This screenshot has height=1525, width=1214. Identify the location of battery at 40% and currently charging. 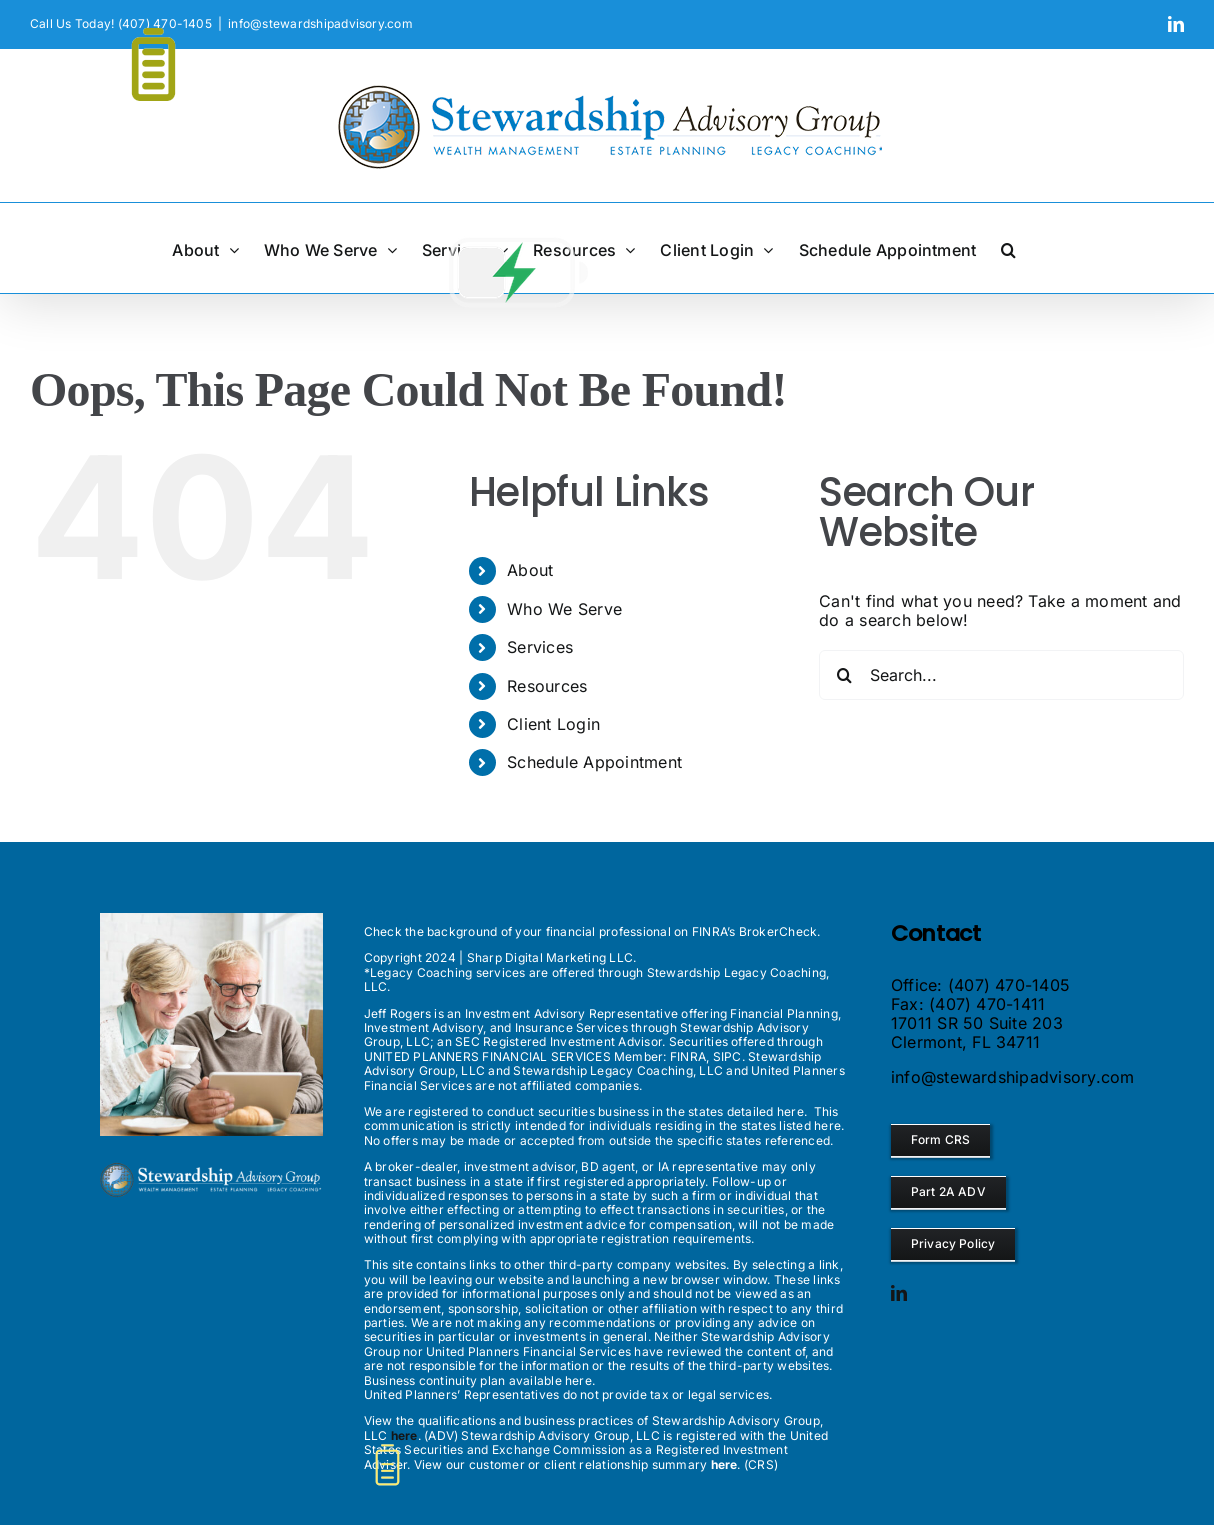
(518, 272).